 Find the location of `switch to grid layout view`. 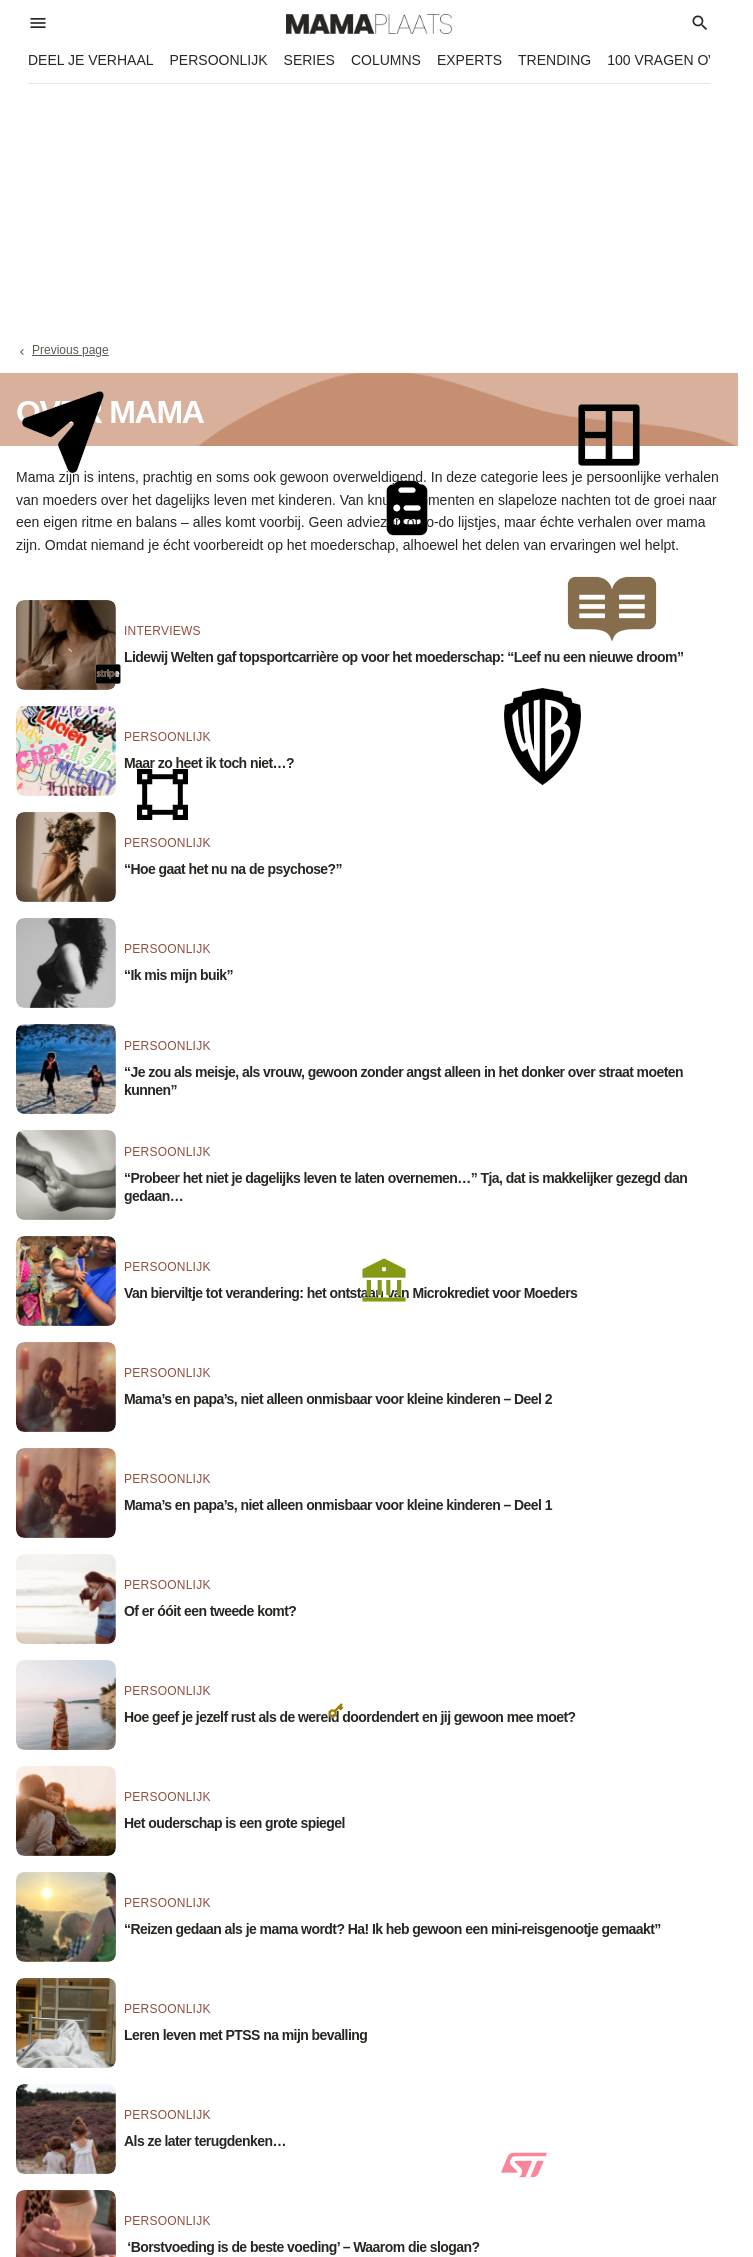

switch to grid layout view is located at coordinates (609, 435).